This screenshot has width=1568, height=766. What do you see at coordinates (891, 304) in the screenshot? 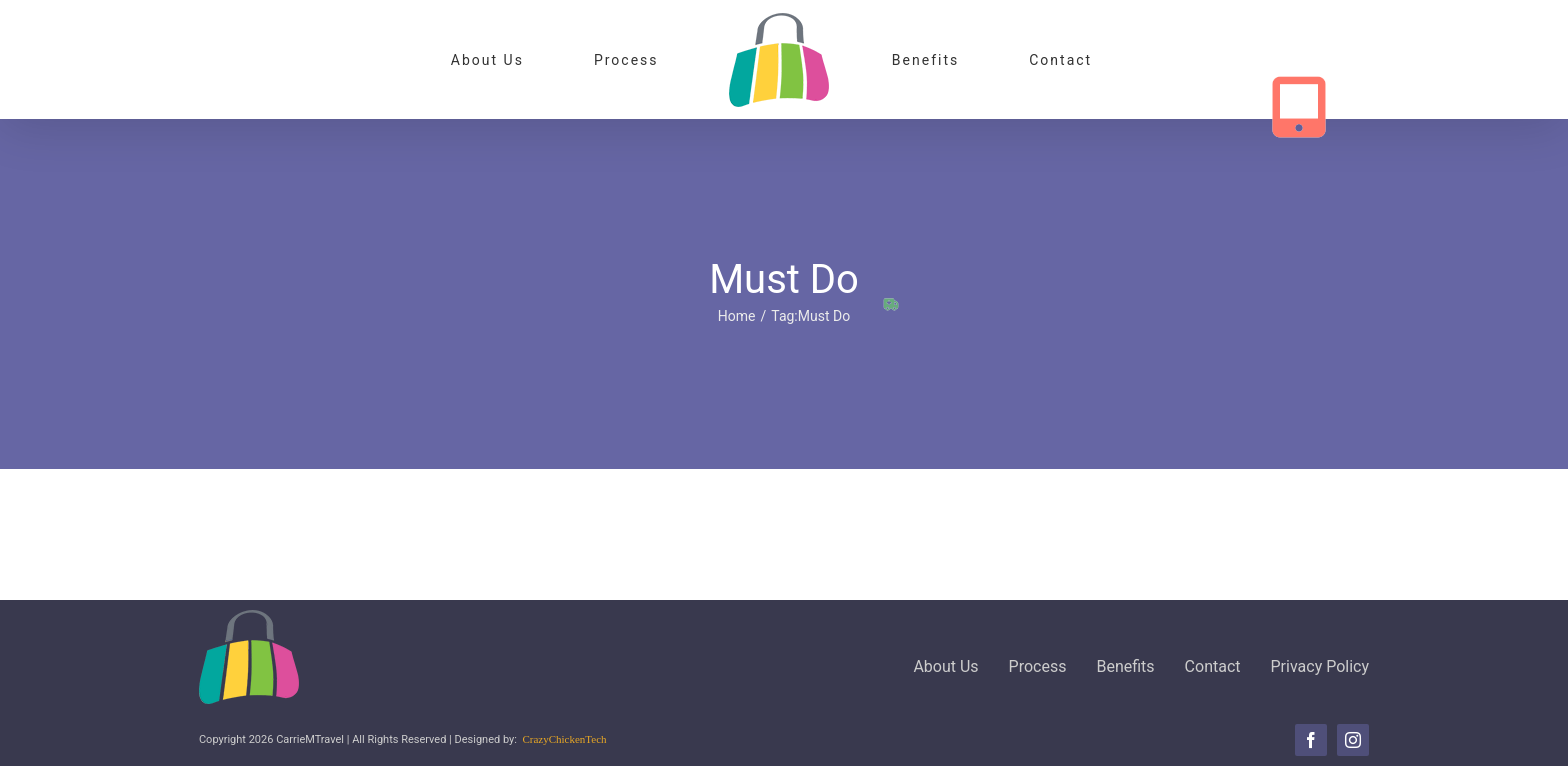
I see `request emergency medical services` at bounding box center [891, 304].